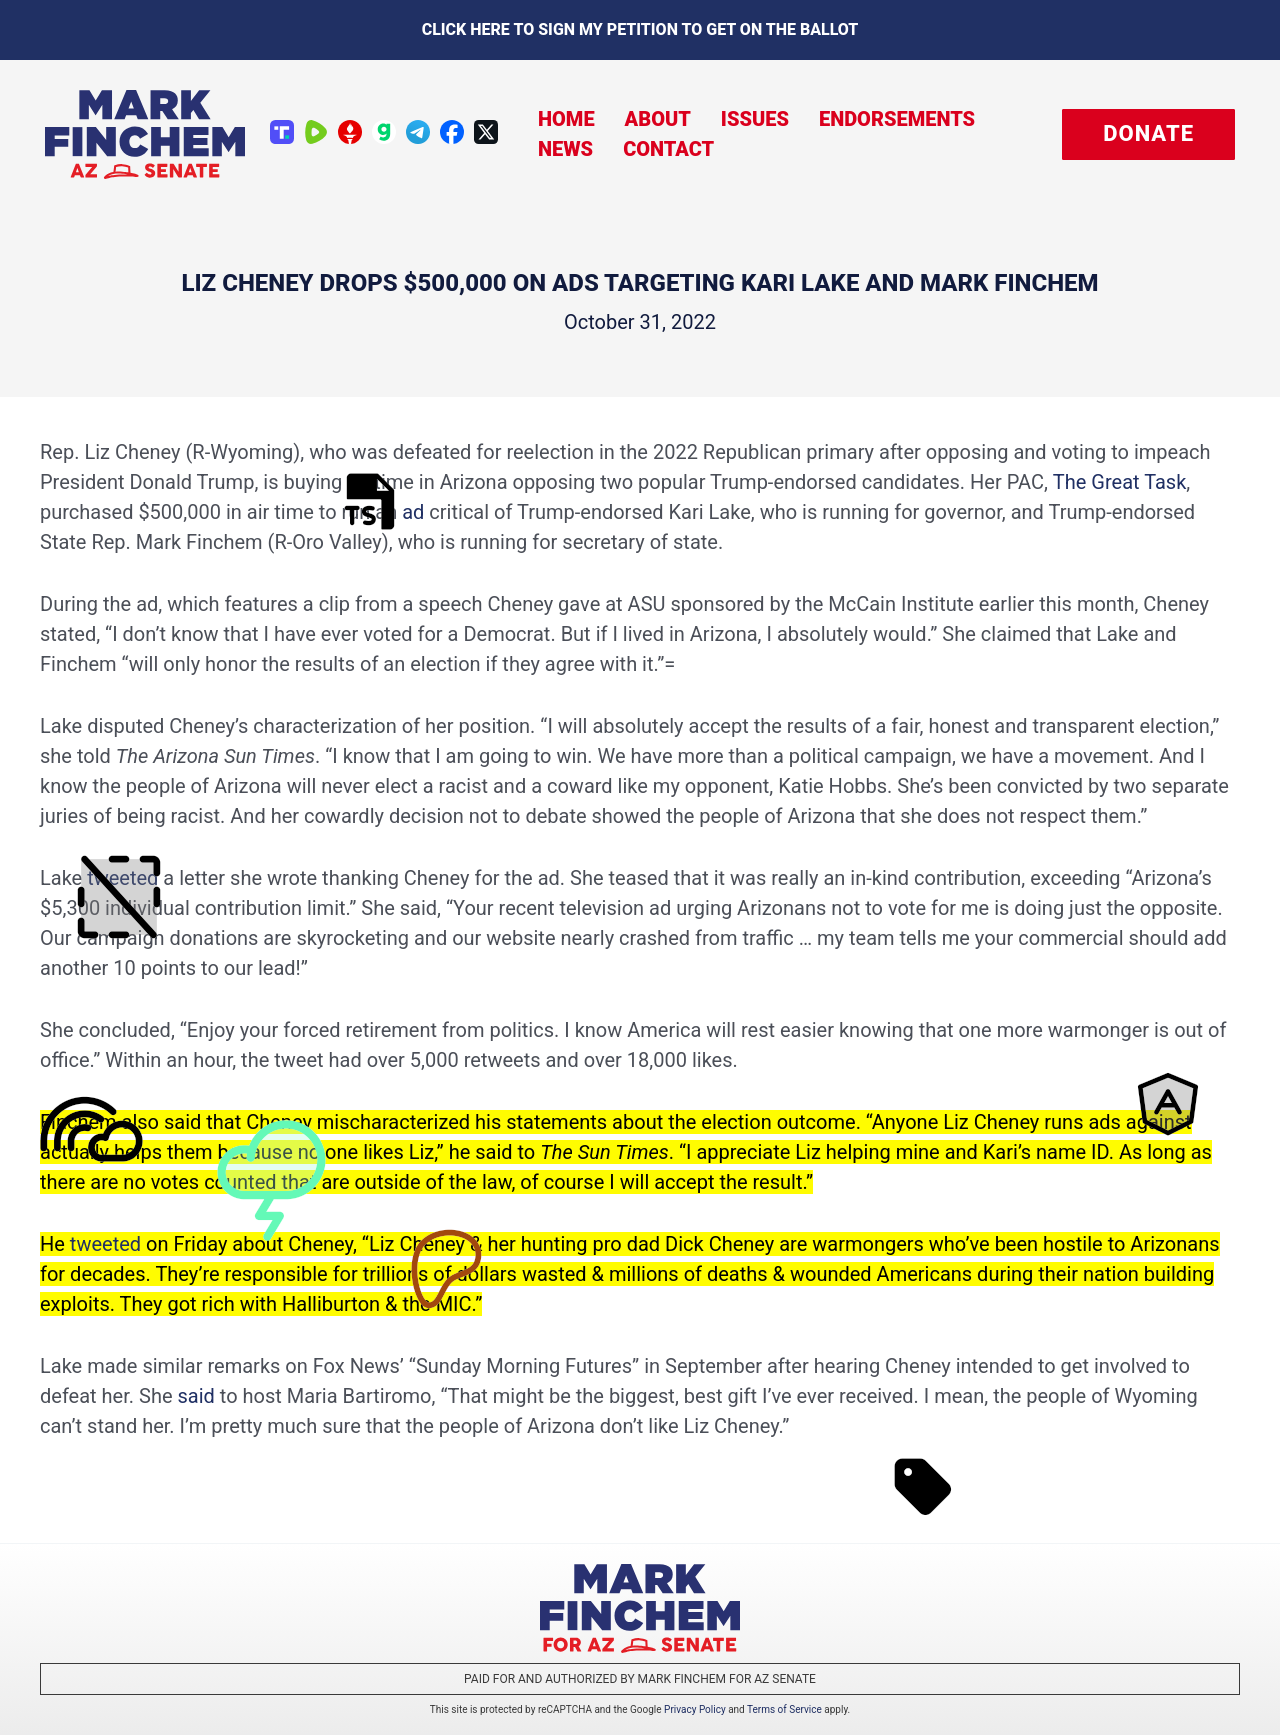  What do you see at coordinates (370, 501) in the screenshot?
I see `typescript file indicator` at bounding box center [370, 501].